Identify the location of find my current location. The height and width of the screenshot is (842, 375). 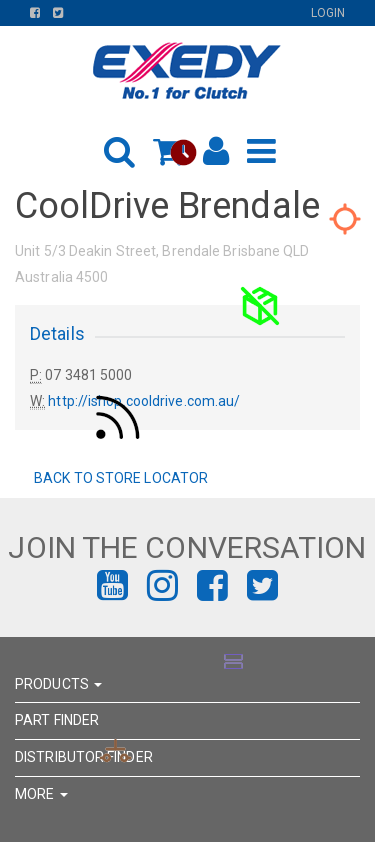
(345, 219).